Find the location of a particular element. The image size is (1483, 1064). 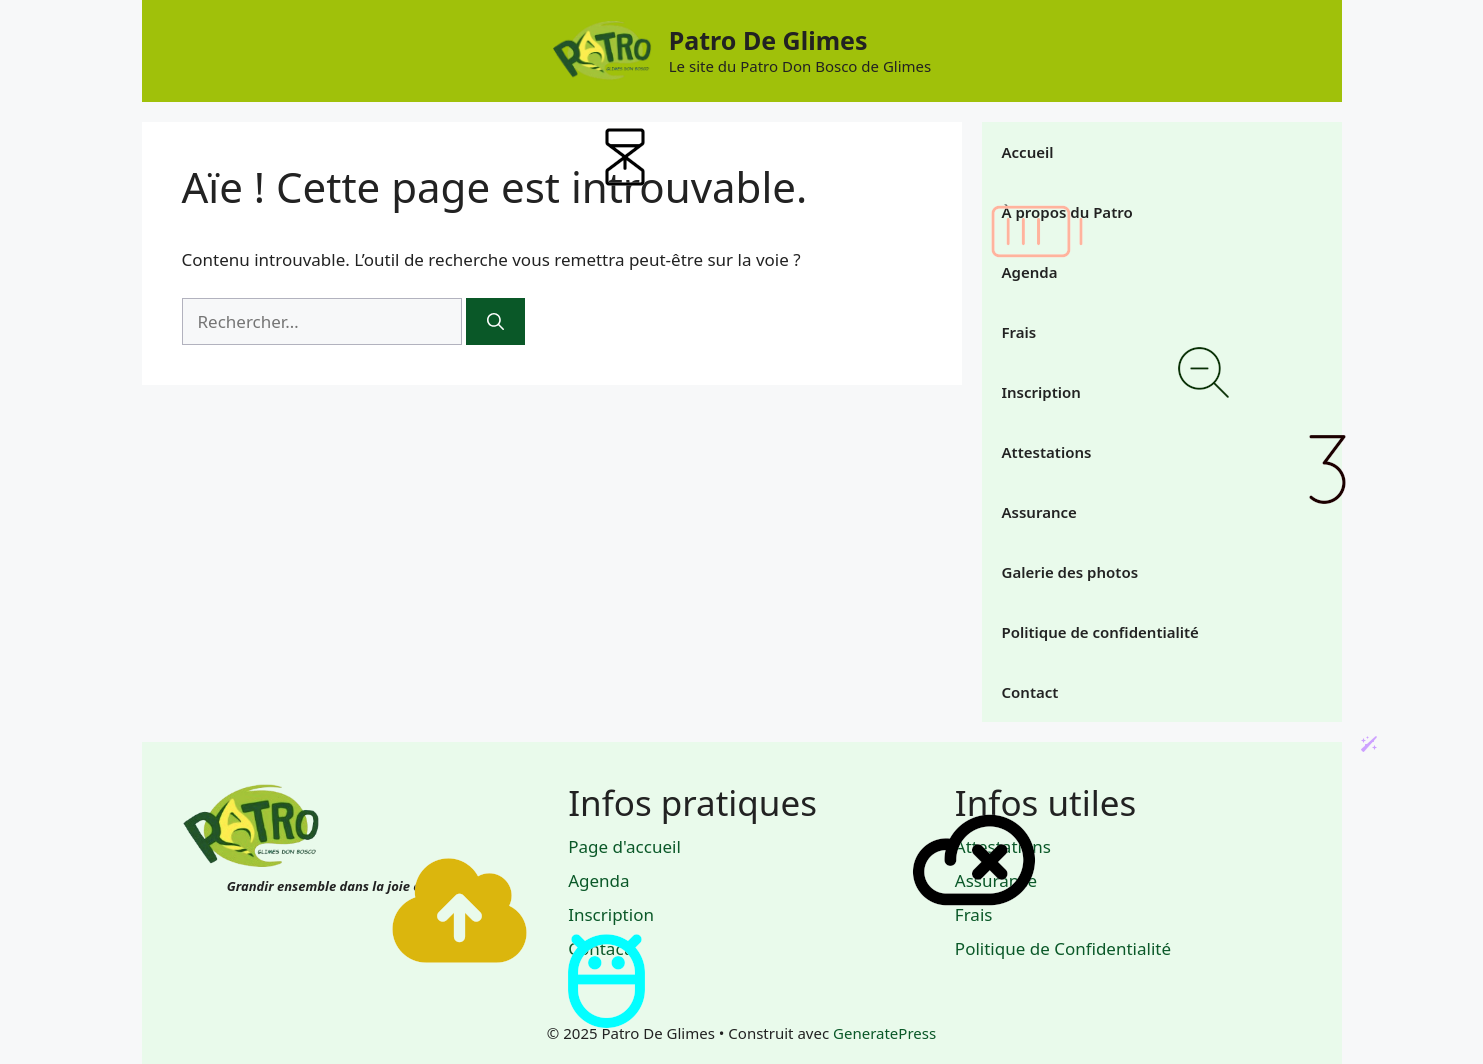

zoom out of current view is located at coordinates (1203, 372).